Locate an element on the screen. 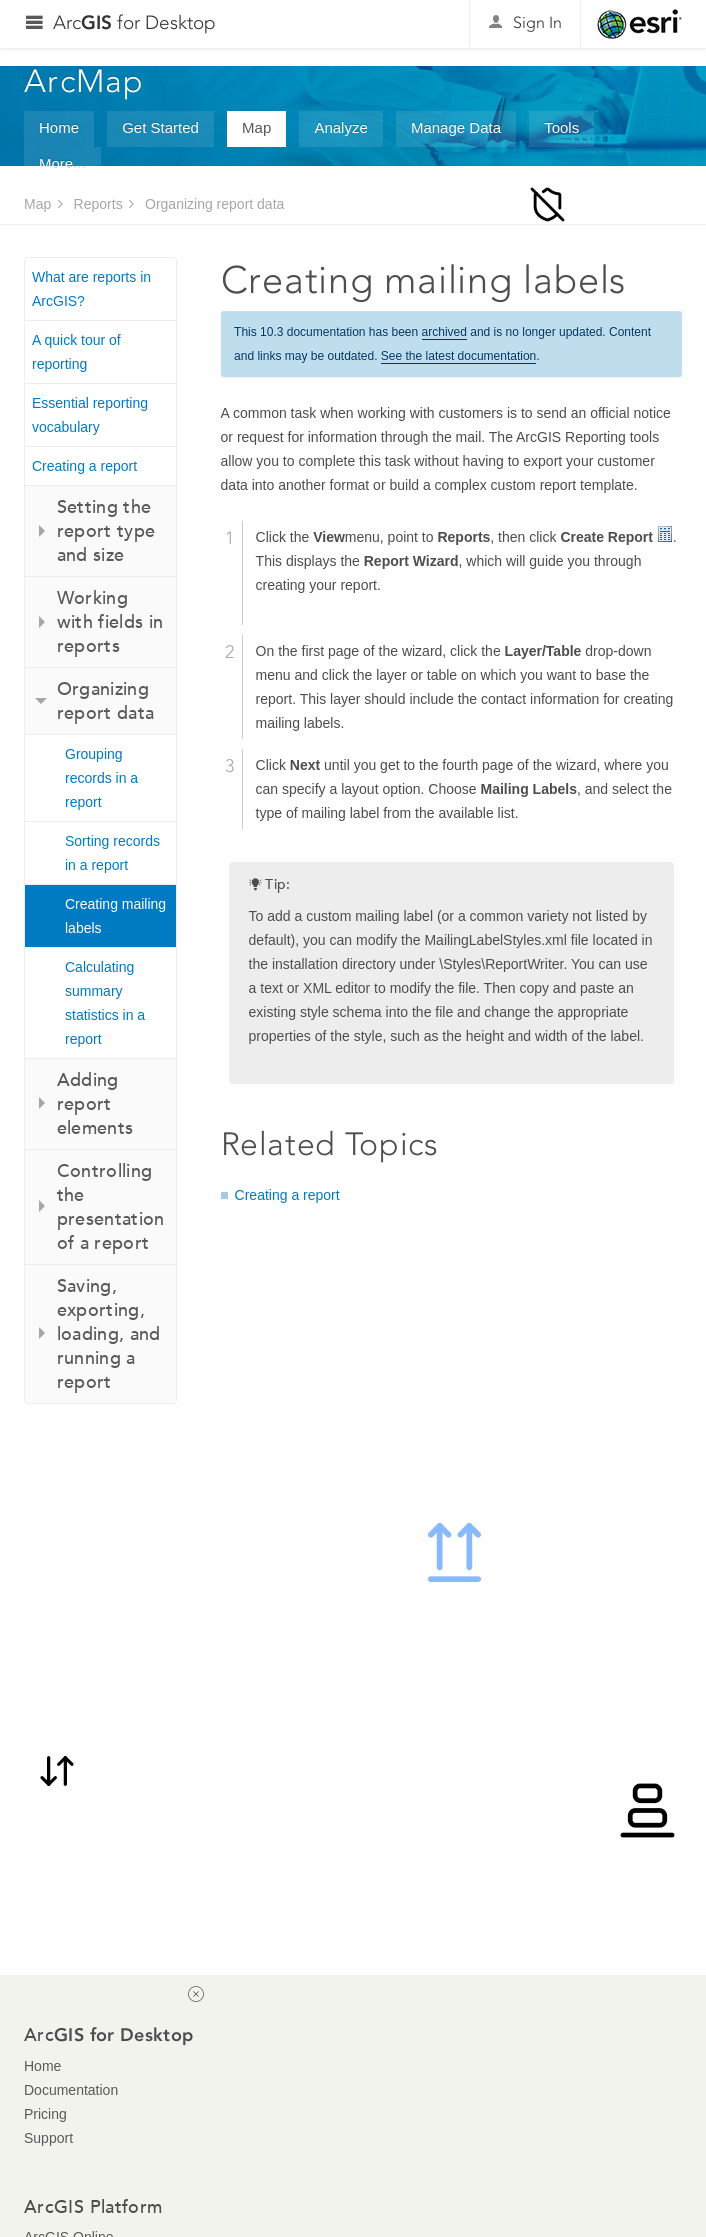 This screenshot has width=706, height=2237. sort items in ascending or descending order is located at coordinates (57, 1771).